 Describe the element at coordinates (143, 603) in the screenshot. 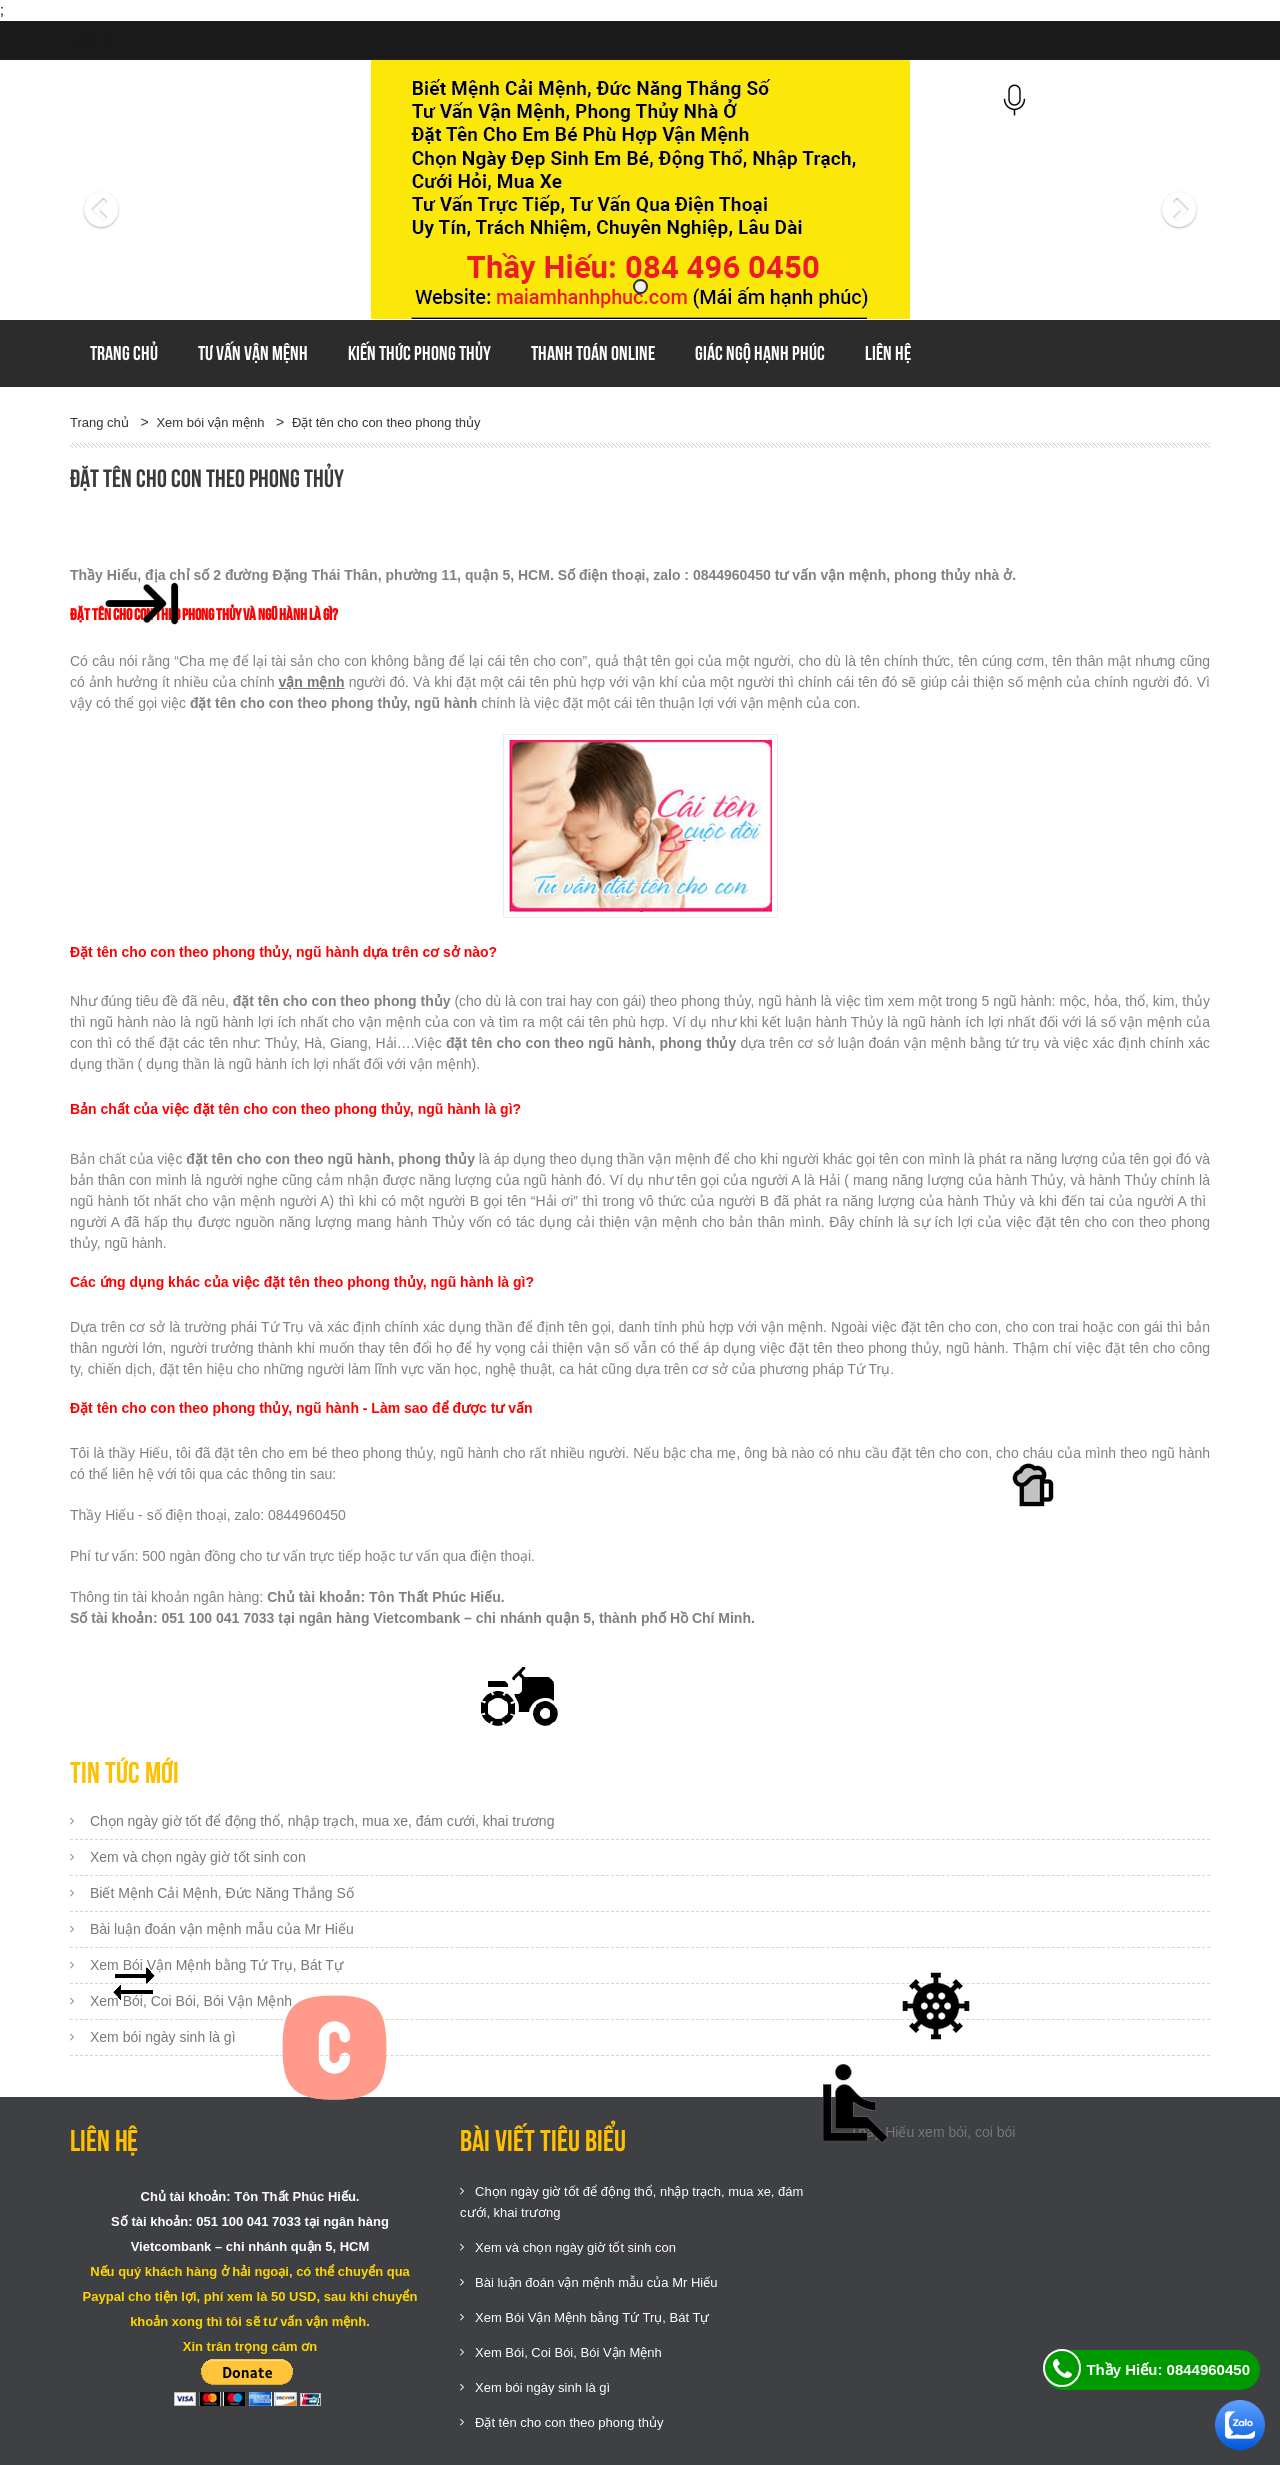

I see `move cursor to end of line` at that location.